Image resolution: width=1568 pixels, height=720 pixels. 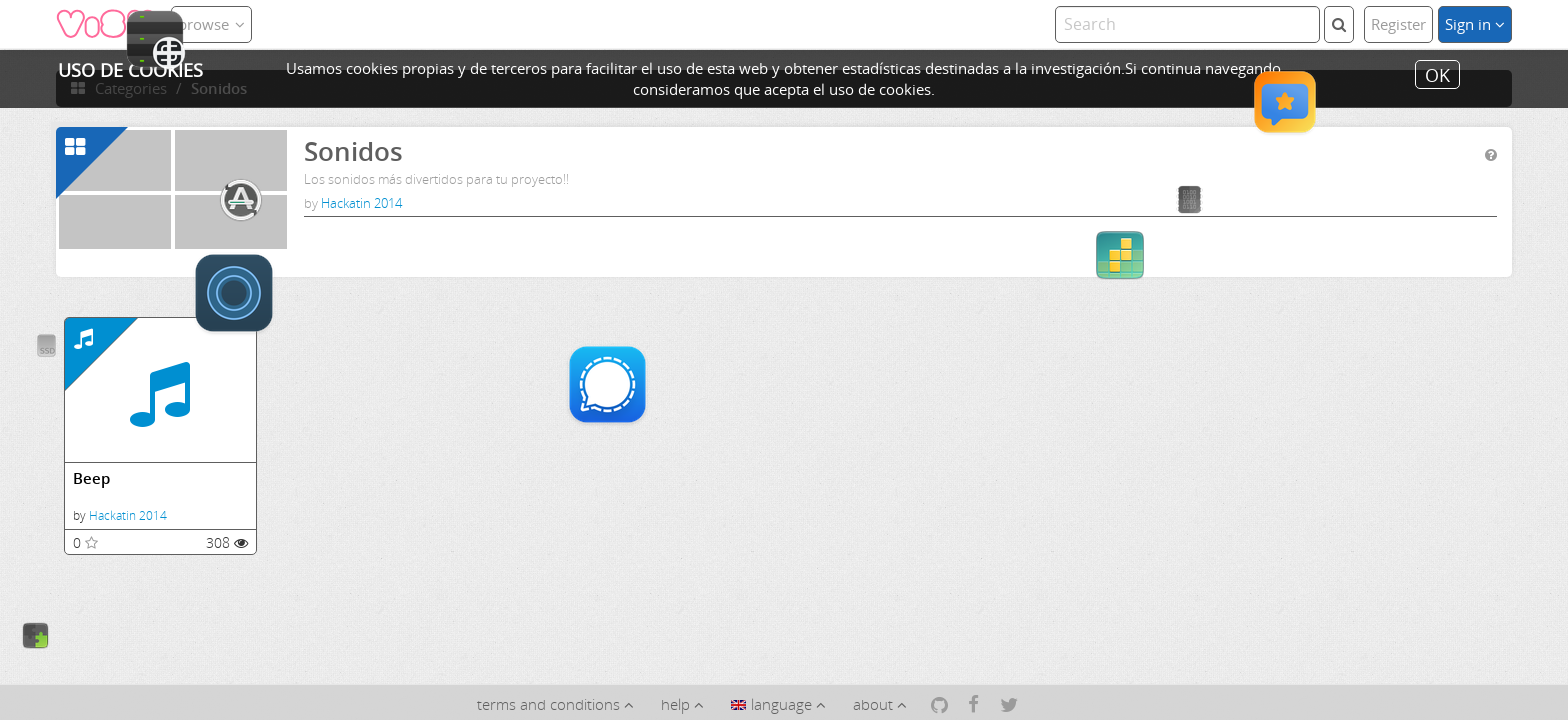 I want to click on open flare messaging app, so click(x=1285, y=102).